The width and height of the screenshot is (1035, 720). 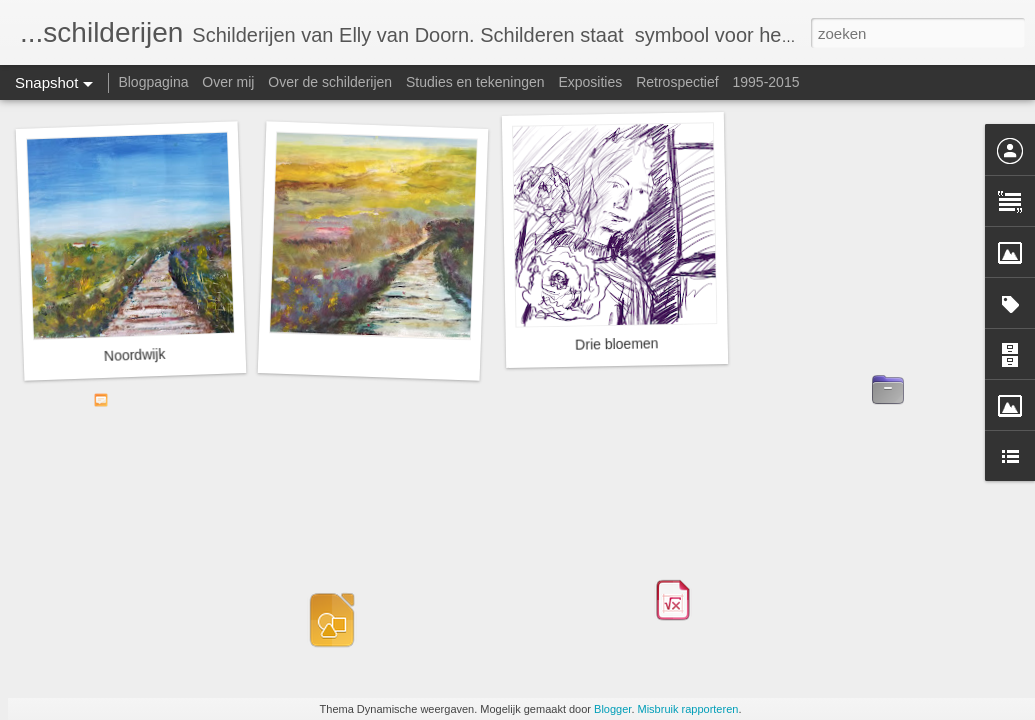 What do you see at coordinates (332, 620) in the screenshot?
I see `open libreoffice draw application` at bounding box center [332, 620].